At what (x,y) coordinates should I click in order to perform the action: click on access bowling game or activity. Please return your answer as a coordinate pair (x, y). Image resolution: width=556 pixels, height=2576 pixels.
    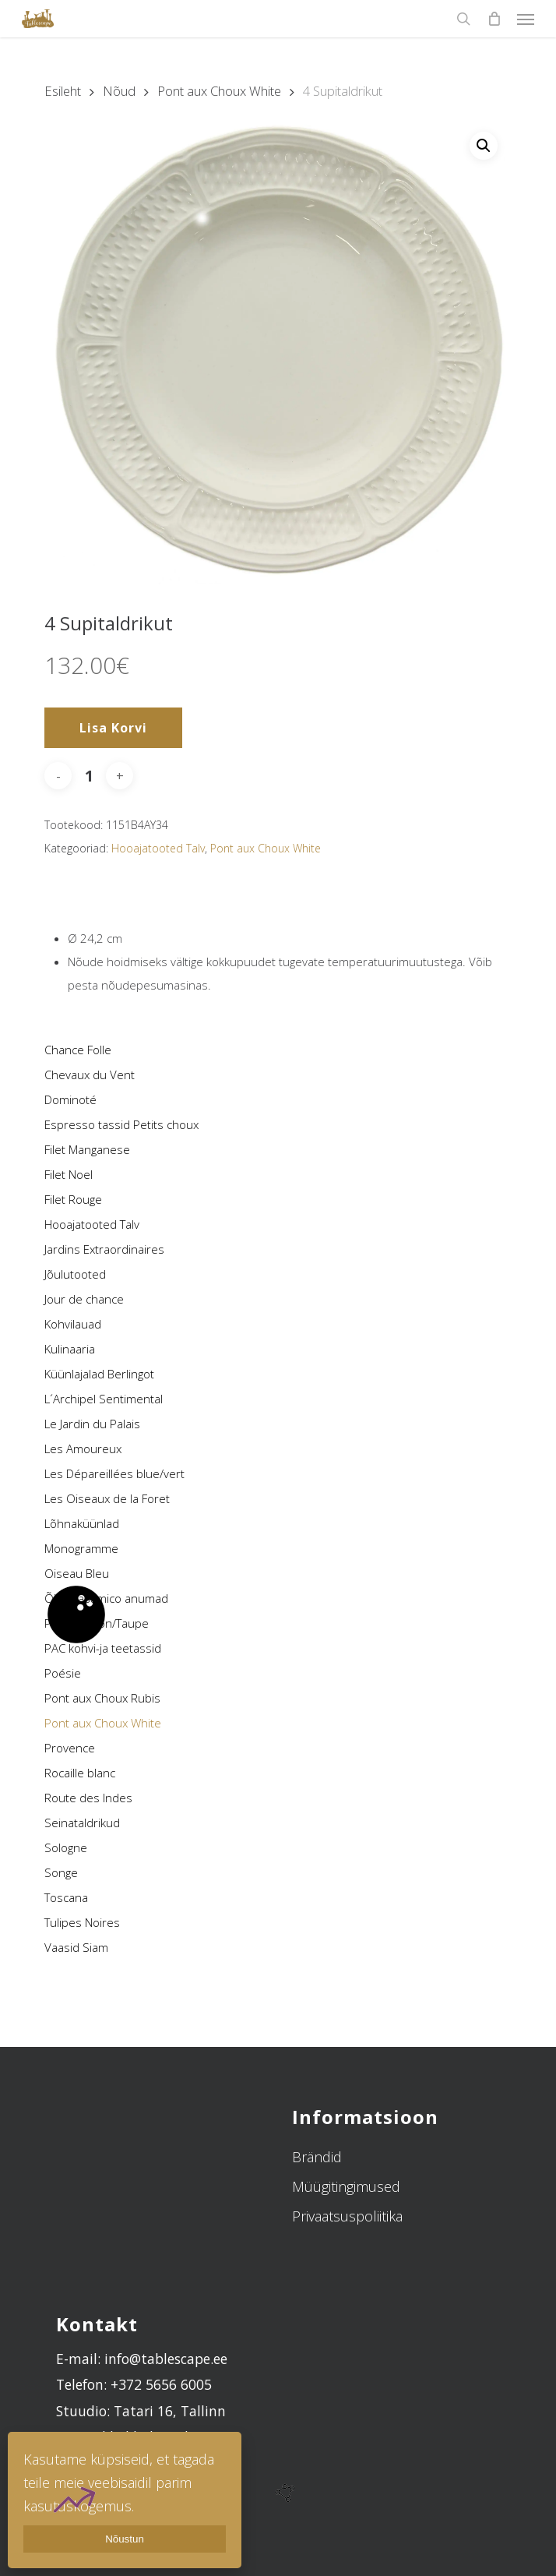
    Looking at the image, I should click on (76, 1614).